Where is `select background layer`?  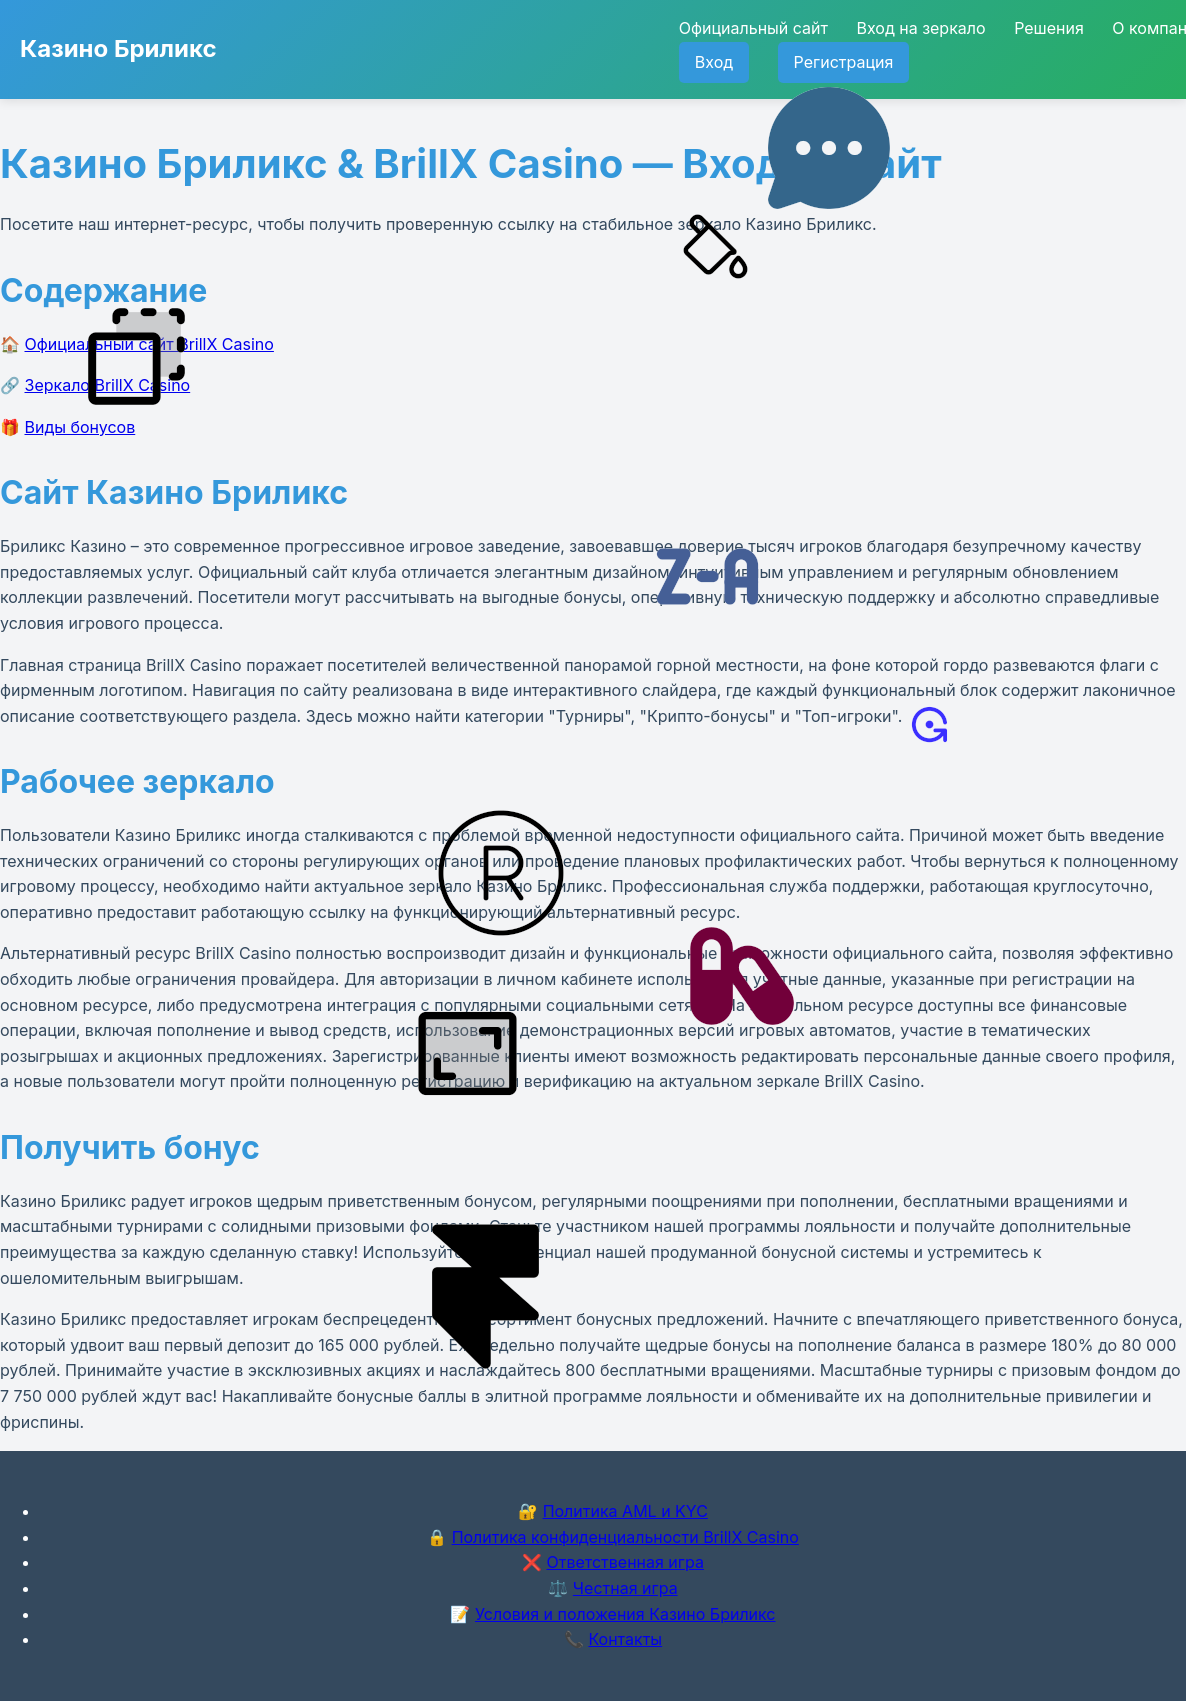 select background layer is located at coordinates (136, 356).